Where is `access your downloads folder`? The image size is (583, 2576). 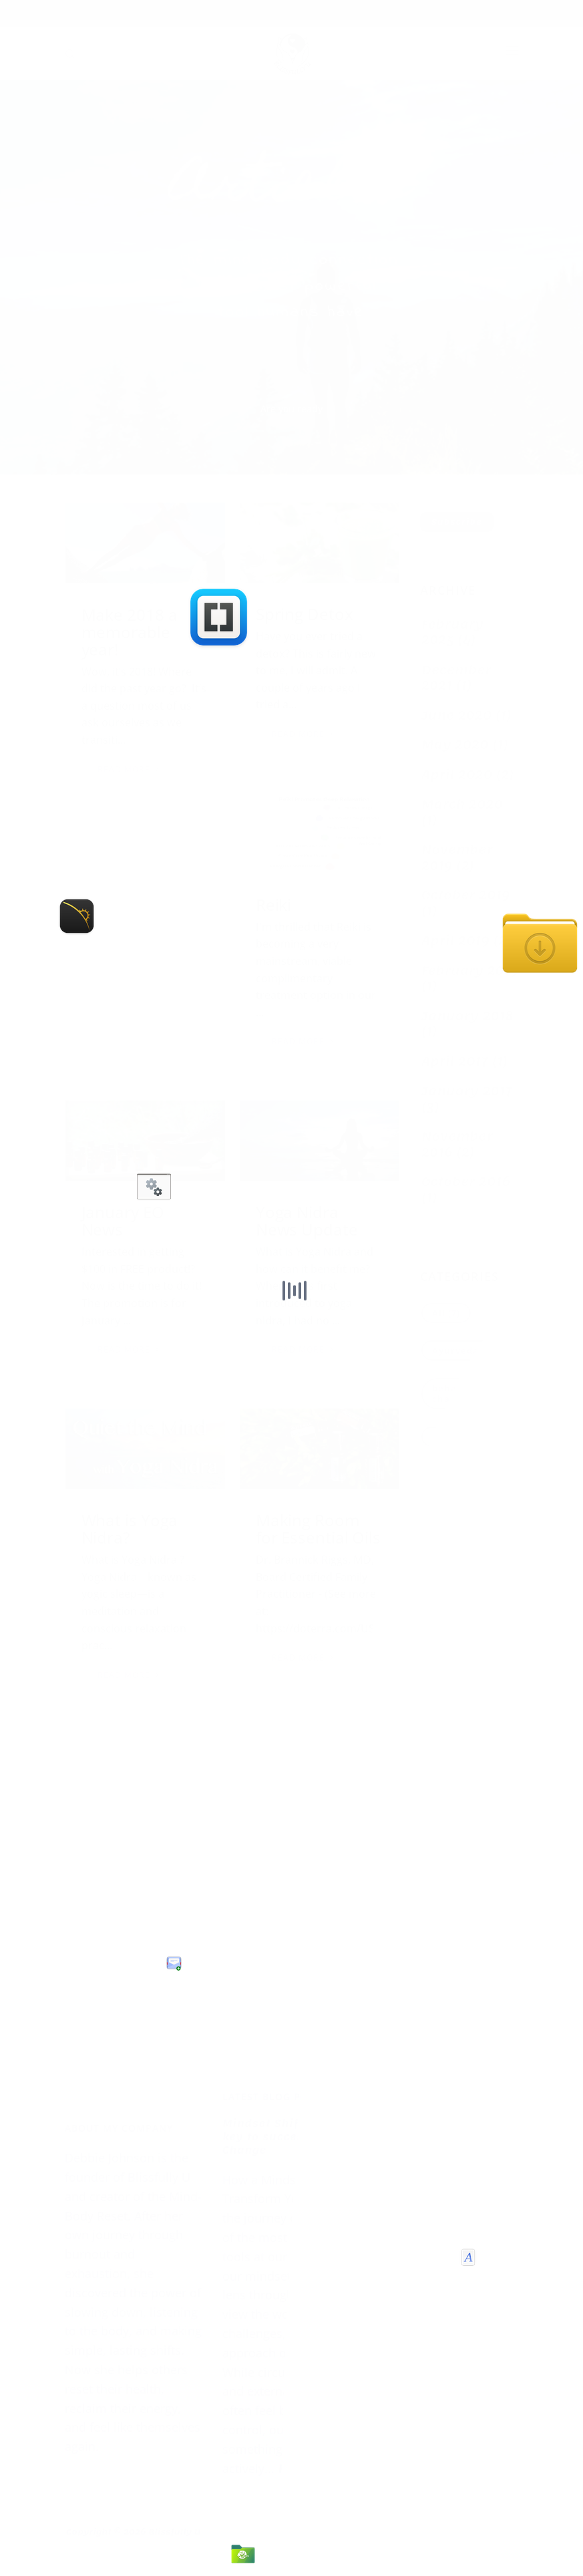 access your downloads folder is located at coordinates (540, 943).